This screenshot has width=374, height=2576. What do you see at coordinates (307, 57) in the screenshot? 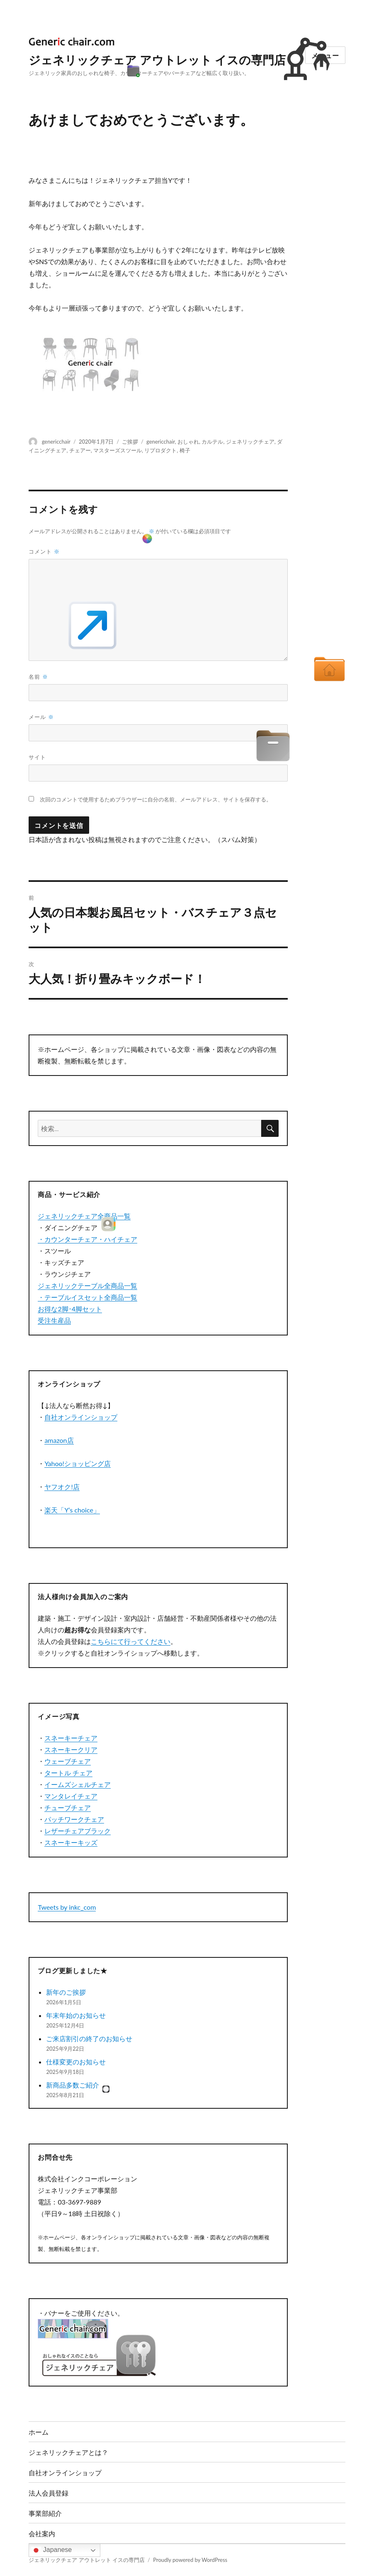
I see `open GNOME Builder IDE` at bounding box center [307, 57].